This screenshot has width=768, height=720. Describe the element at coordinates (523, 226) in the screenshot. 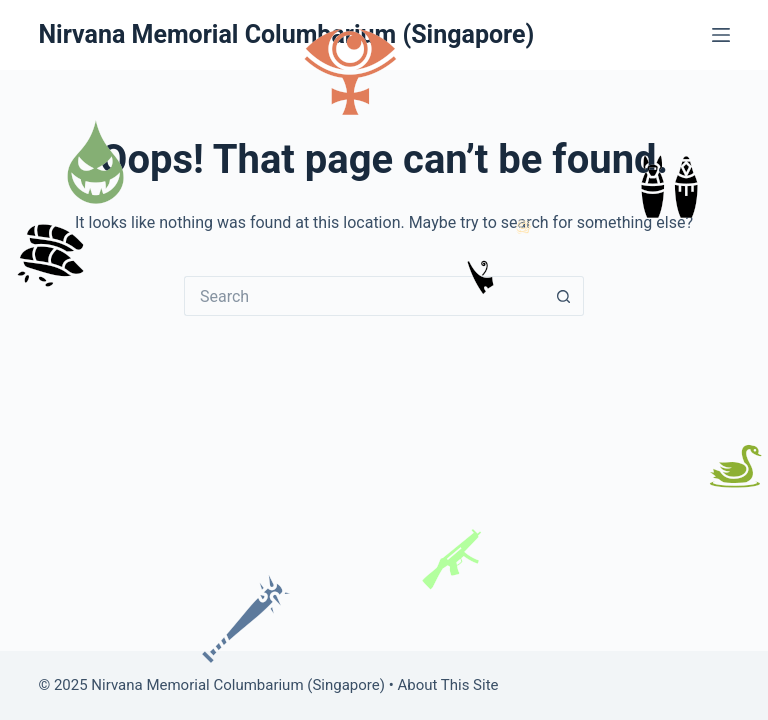

I see `indicates empty state or no results found` at that location.